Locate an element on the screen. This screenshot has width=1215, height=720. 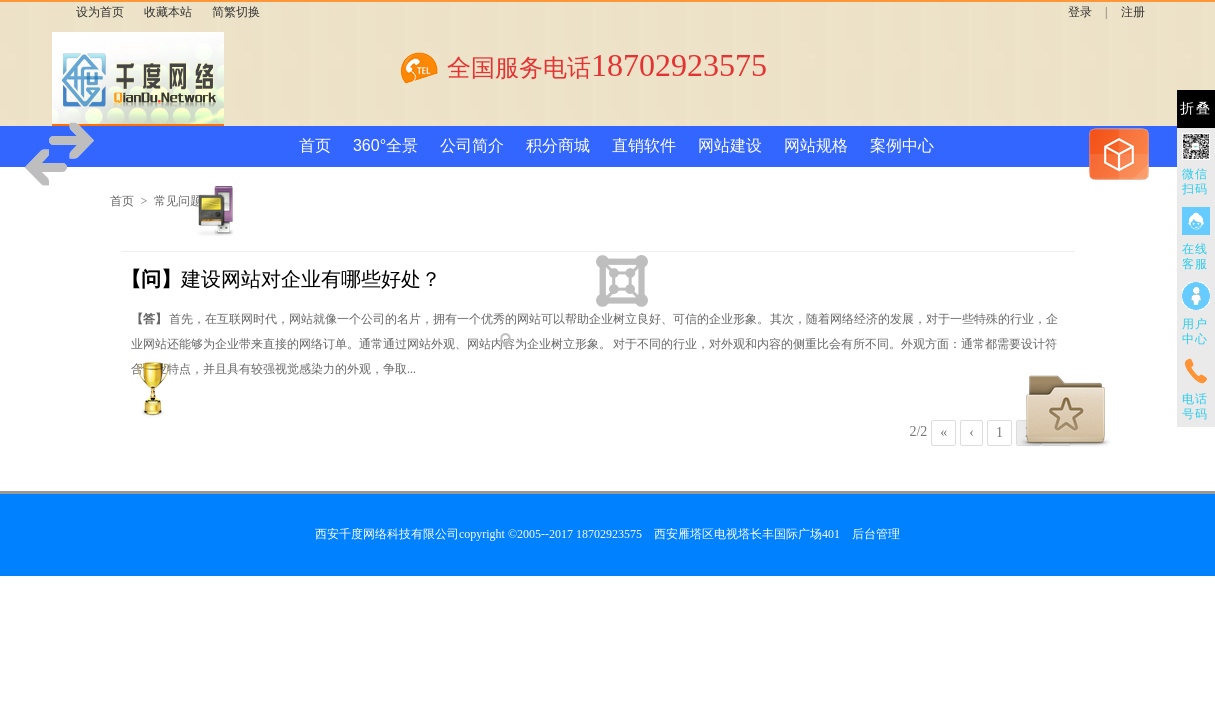
indicates a virtual machine or appliance file is located at coordinates (622, 281).